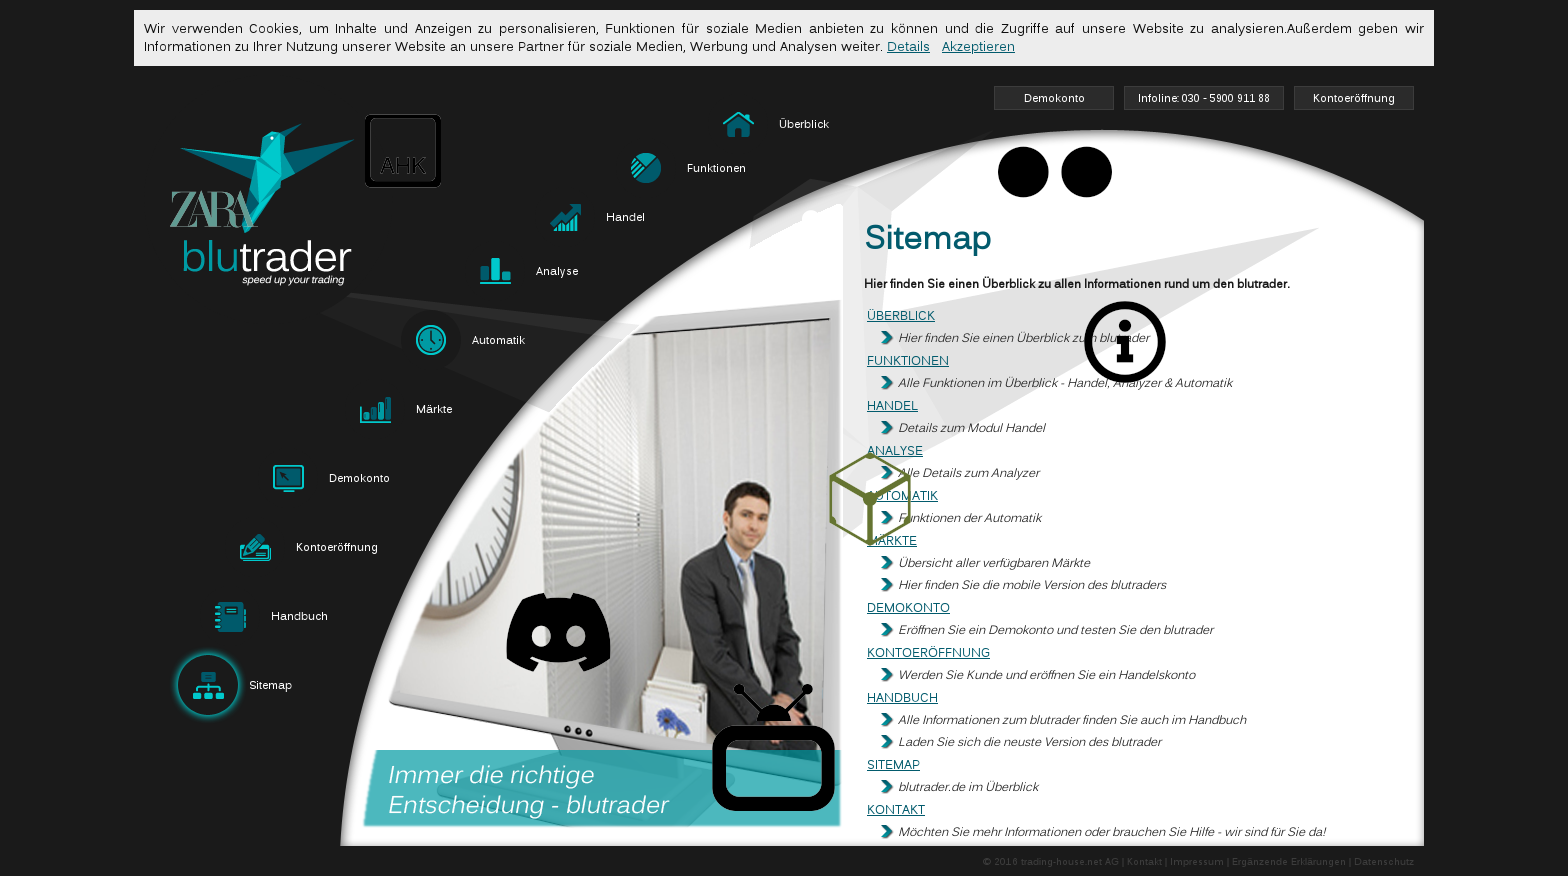 The image size is (1568, 876). I want to click on IPFS (InterPlanetary File System) logo, so click(870, 499).